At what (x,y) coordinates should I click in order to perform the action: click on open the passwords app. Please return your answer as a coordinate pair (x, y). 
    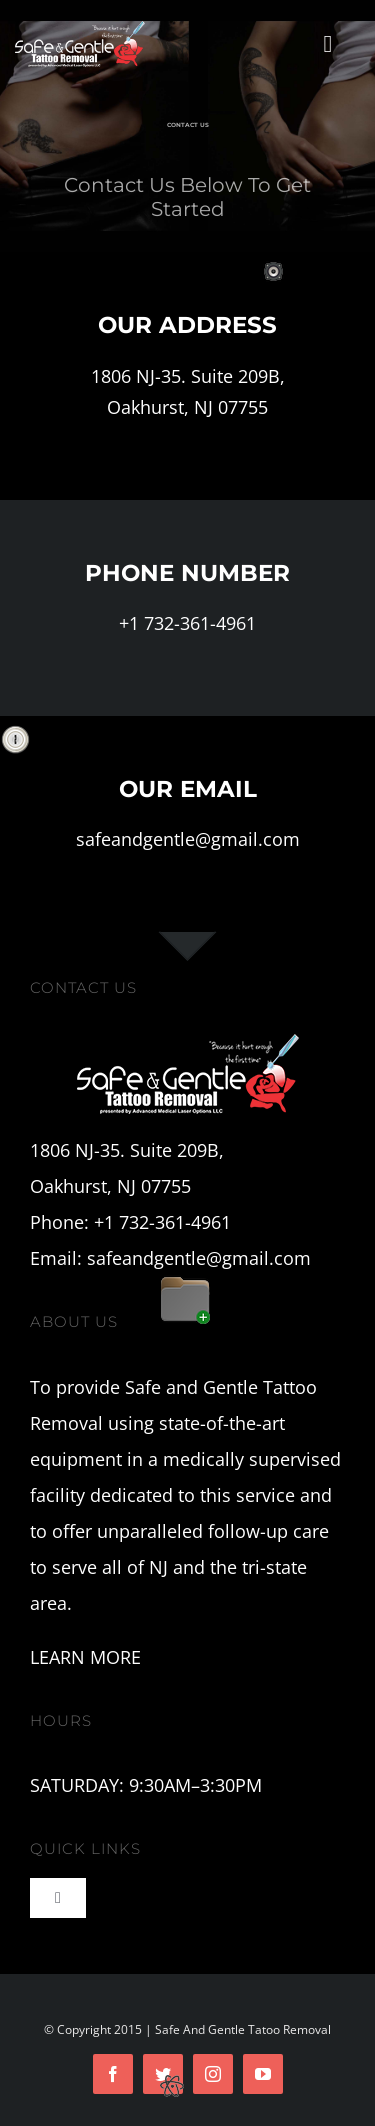
    Looking at the image, I should click on (15, 739).